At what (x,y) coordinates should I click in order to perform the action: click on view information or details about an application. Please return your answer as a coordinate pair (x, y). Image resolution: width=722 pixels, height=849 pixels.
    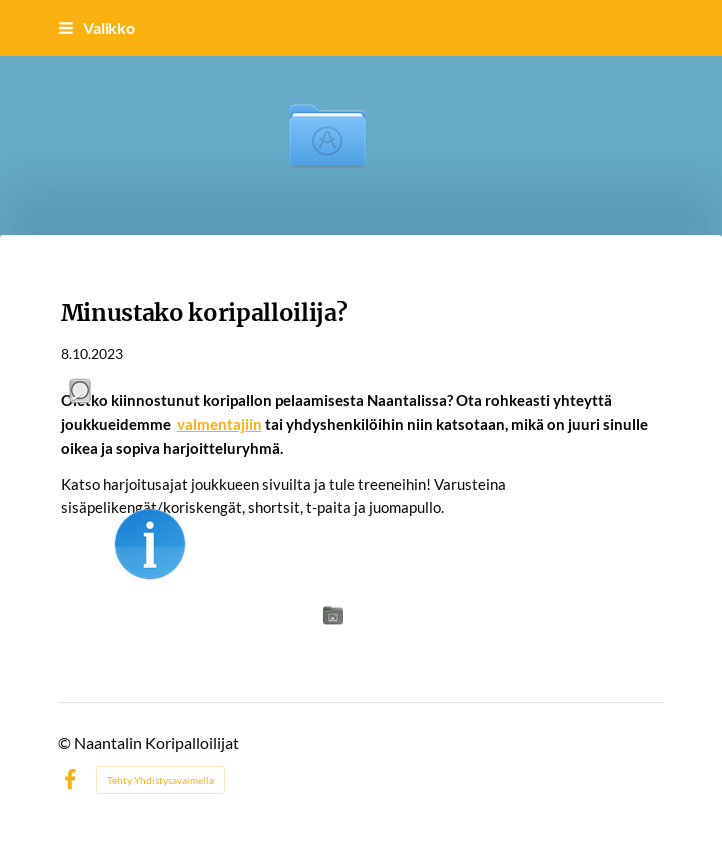
    Looking at the image, I should click on (150, 544).